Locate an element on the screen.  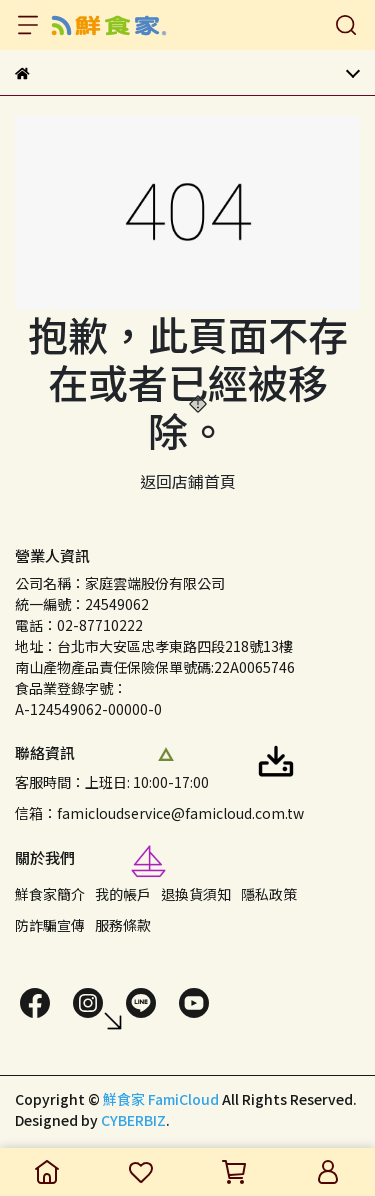
access sailing or boating features is located at coordinates (148, 863).